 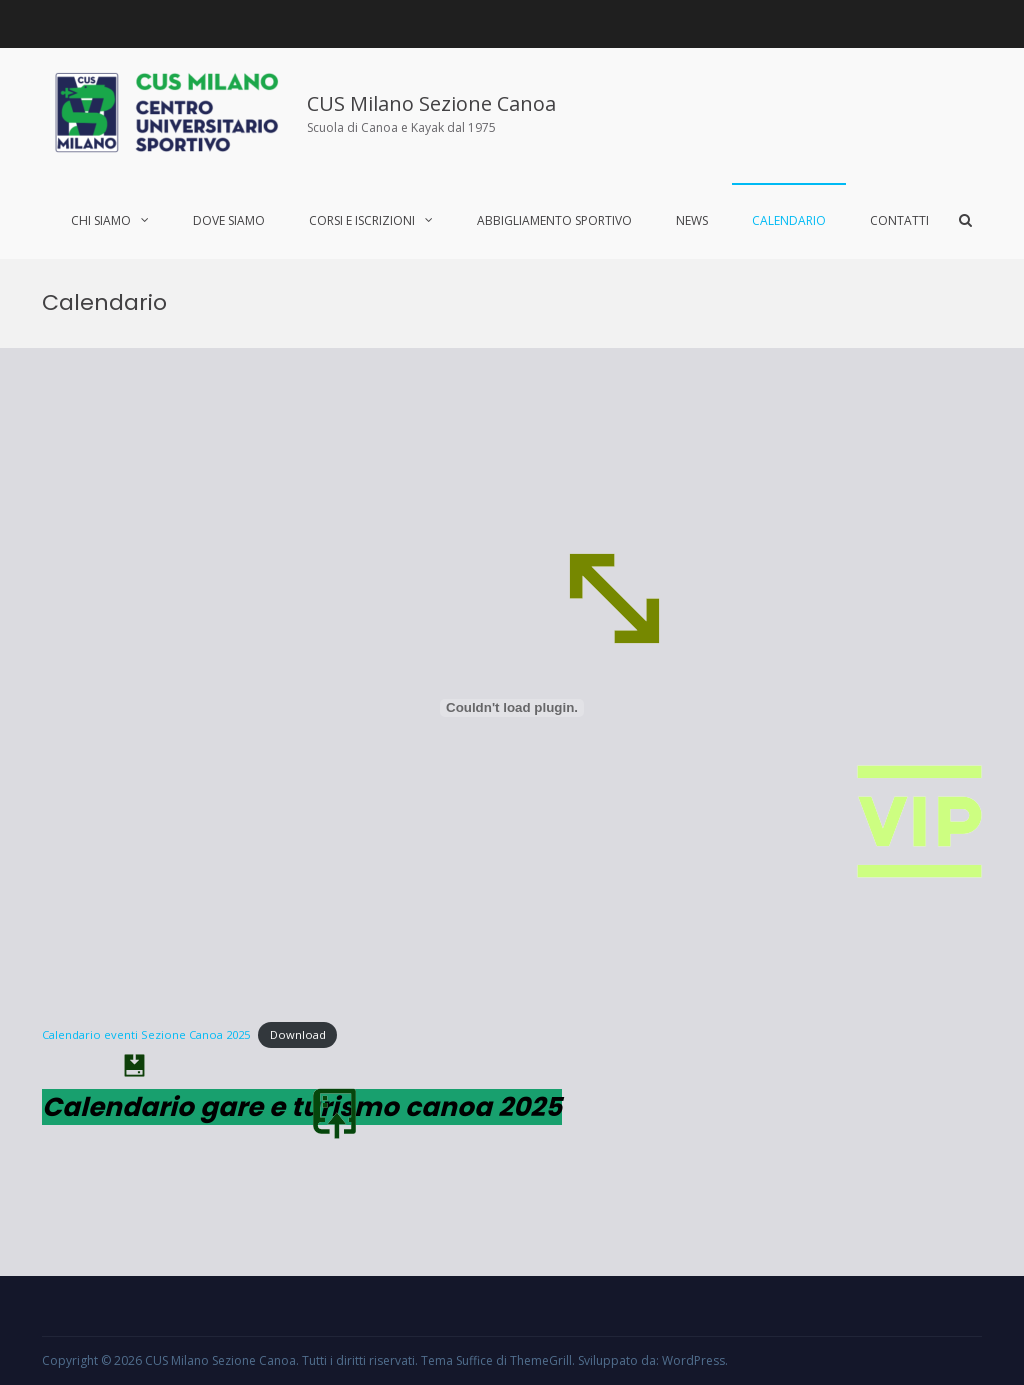 I want to click on view commit history for a repository, so click(x=334, y=1112).